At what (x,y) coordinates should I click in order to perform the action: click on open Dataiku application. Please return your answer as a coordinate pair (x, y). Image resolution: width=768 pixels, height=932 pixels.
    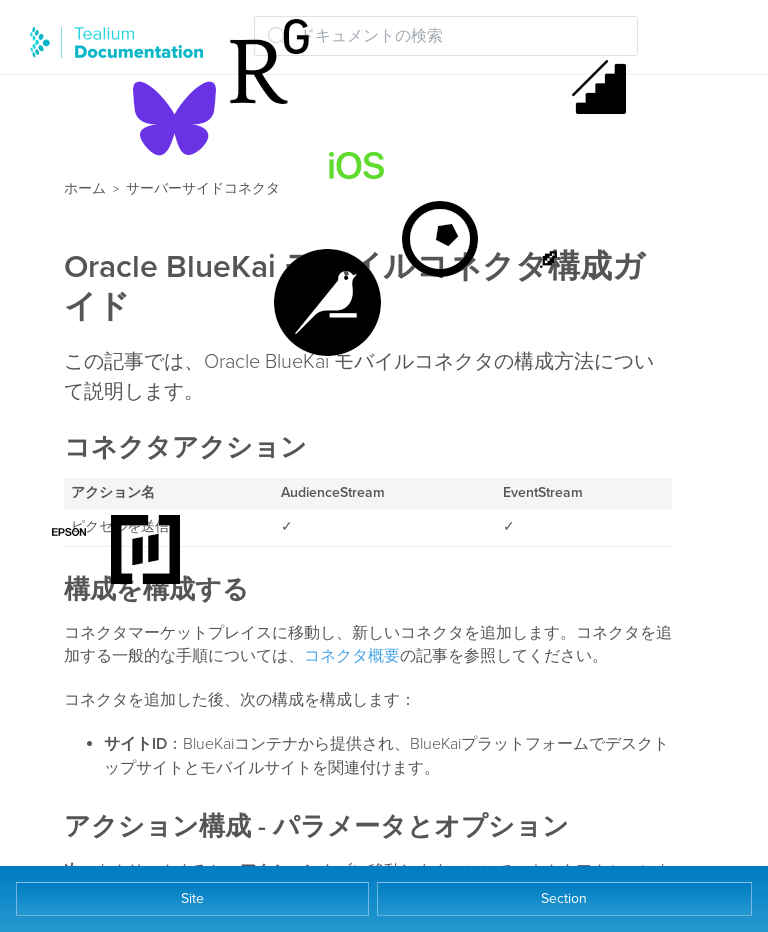
    Looking at the image, I should click on (327, 302).